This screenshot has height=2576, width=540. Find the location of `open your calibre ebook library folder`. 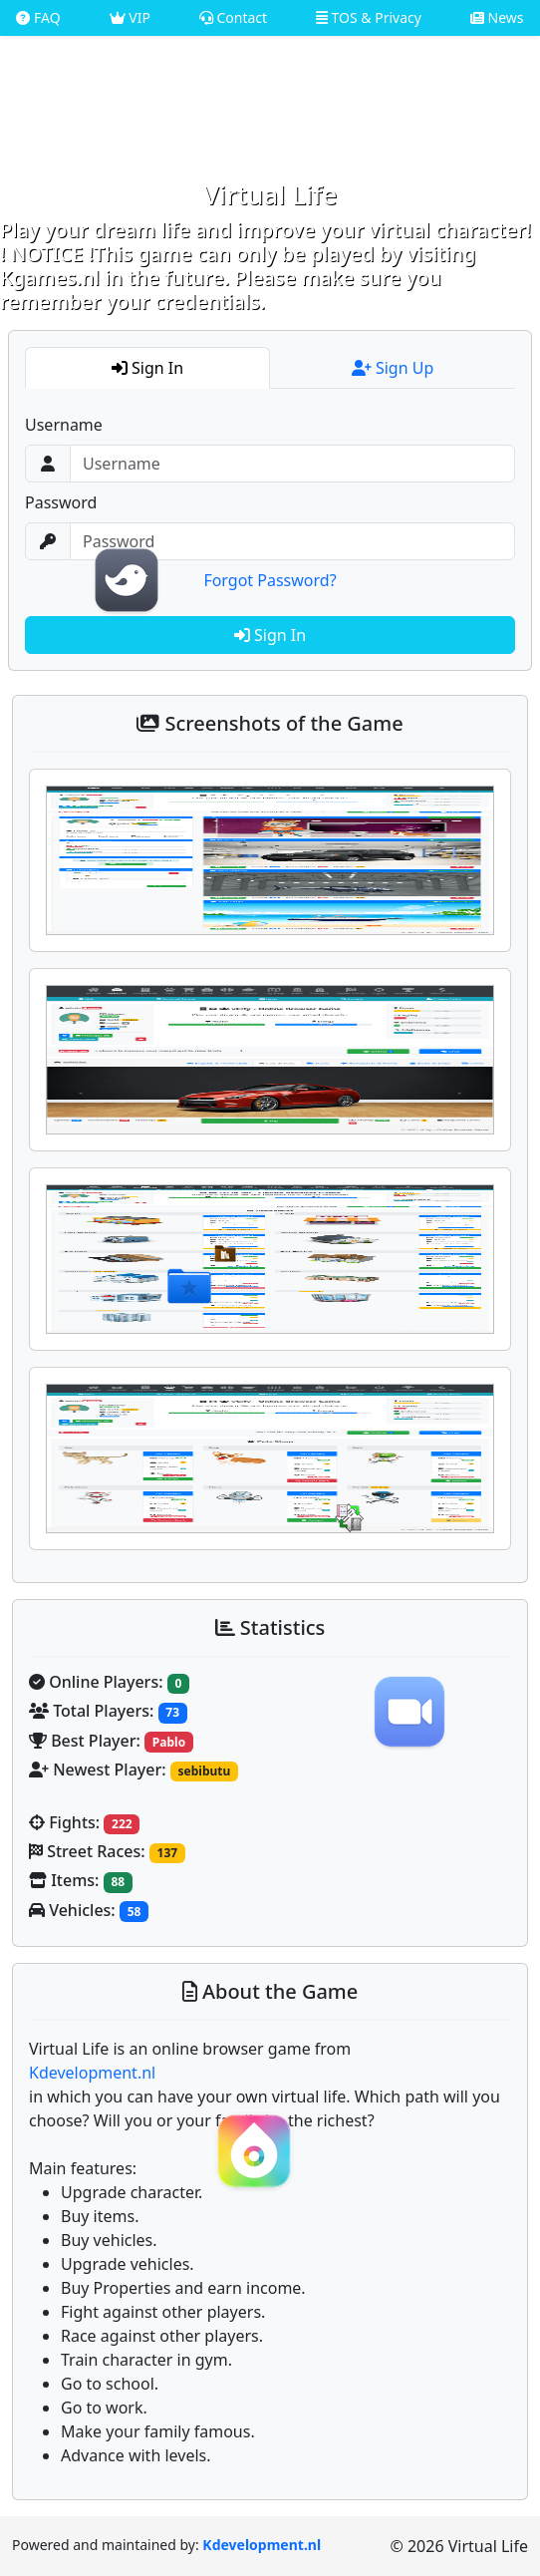

open your calibre ebook library folder is located at coordinates (225, 1254).